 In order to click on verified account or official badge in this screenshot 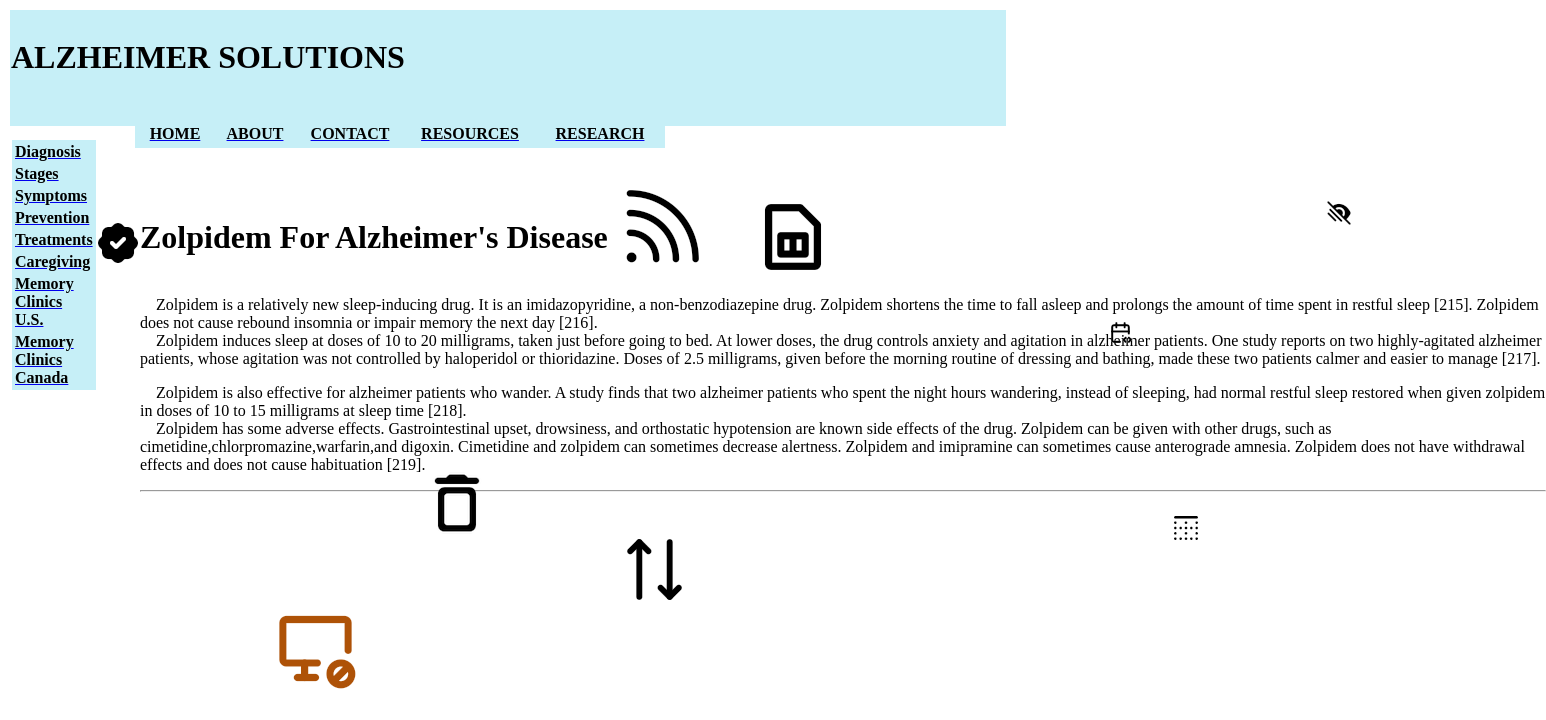, I will do `click(118, 243)`.